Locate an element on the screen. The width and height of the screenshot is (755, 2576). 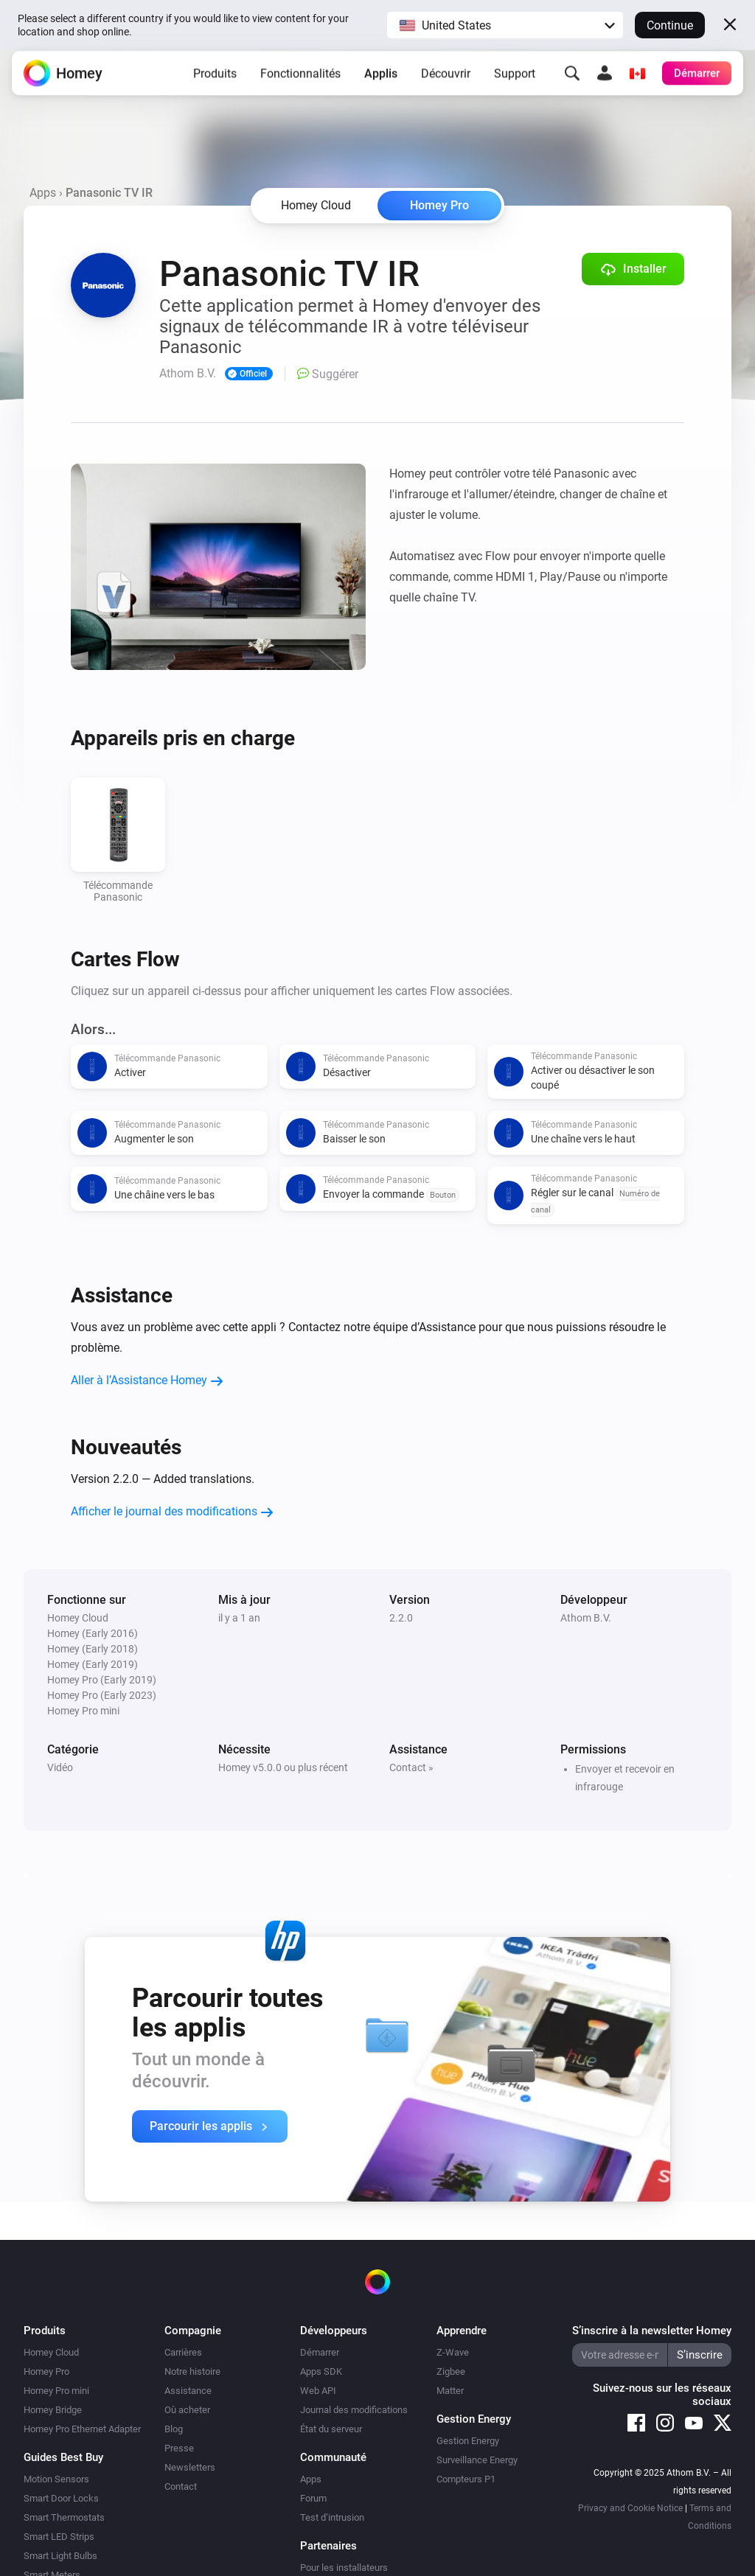
open desktop folder is located at coordinates (511, 2063).